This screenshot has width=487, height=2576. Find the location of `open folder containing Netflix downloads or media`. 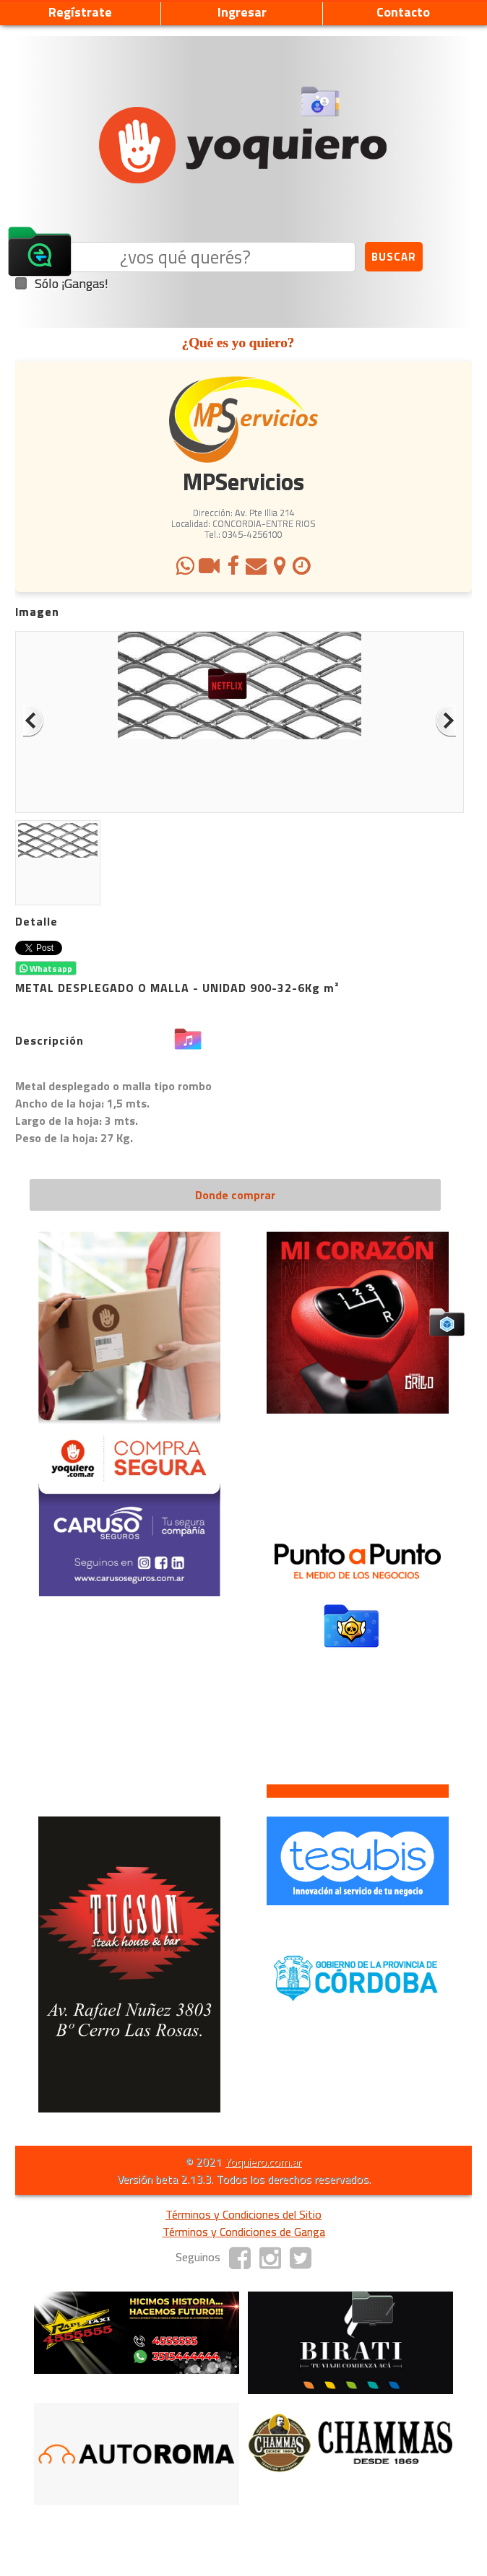

open folder containing Netflix downloads or media is located at coordinates (227, 684).